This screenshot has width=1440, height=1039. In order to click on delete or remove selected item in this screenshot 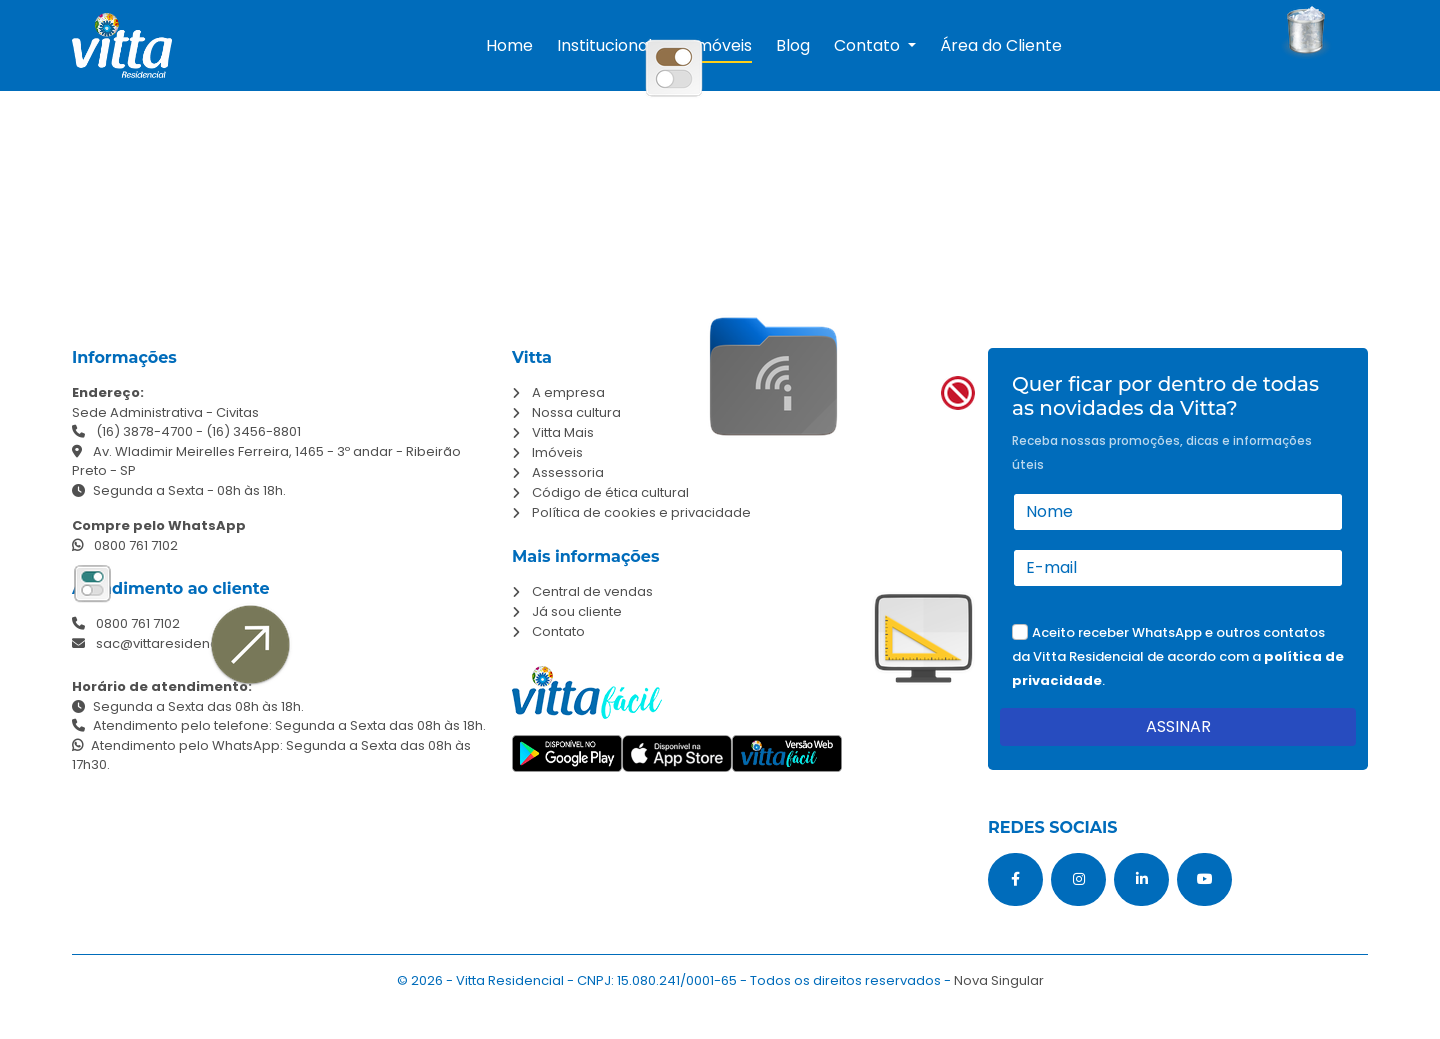, I will do `click(958, 393)`.